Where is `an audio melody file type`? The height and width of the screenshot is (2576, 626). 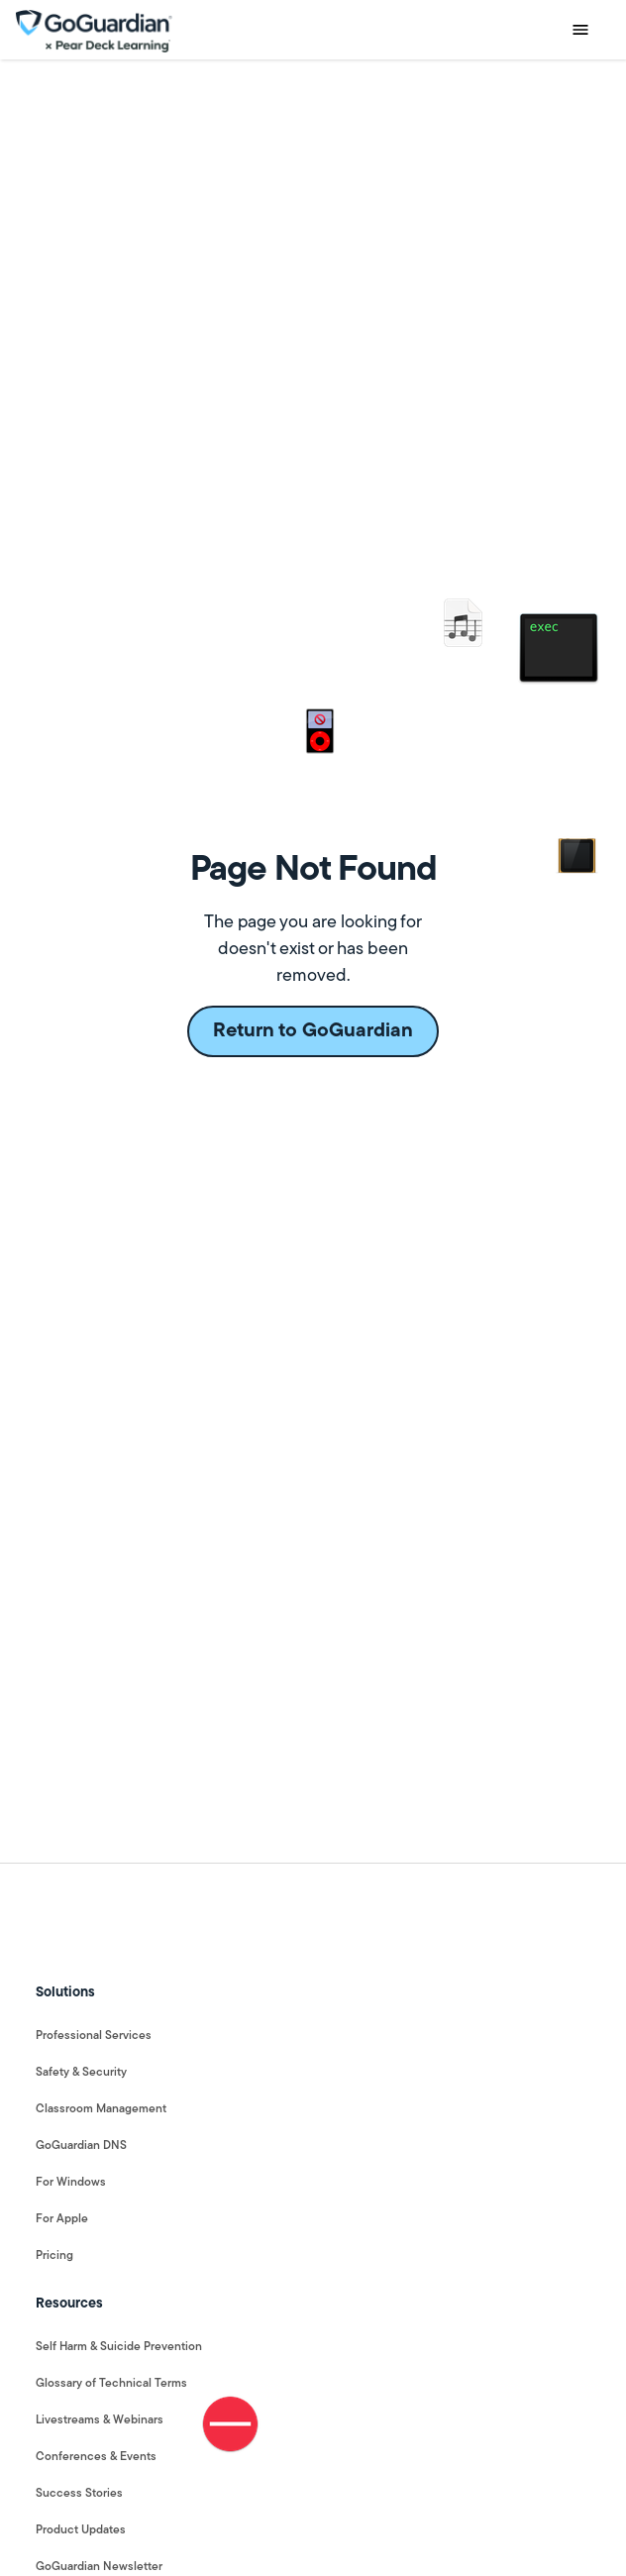 an audio melody file type is located at coordinates (463, 622).